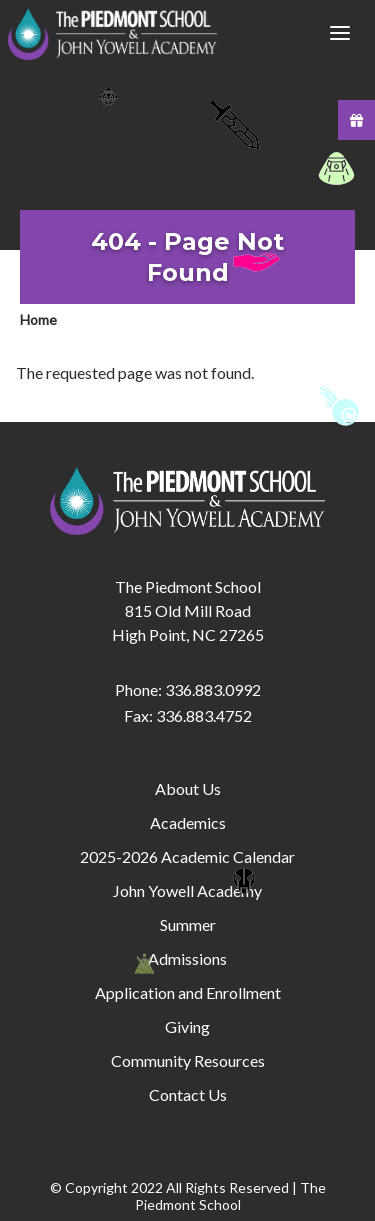 This screenshot has height=1221, width=375. Describe the element at coordinates (235, 125) in the screenshot. I see `indicates a broken or damaged weapon in inventory` at that location.